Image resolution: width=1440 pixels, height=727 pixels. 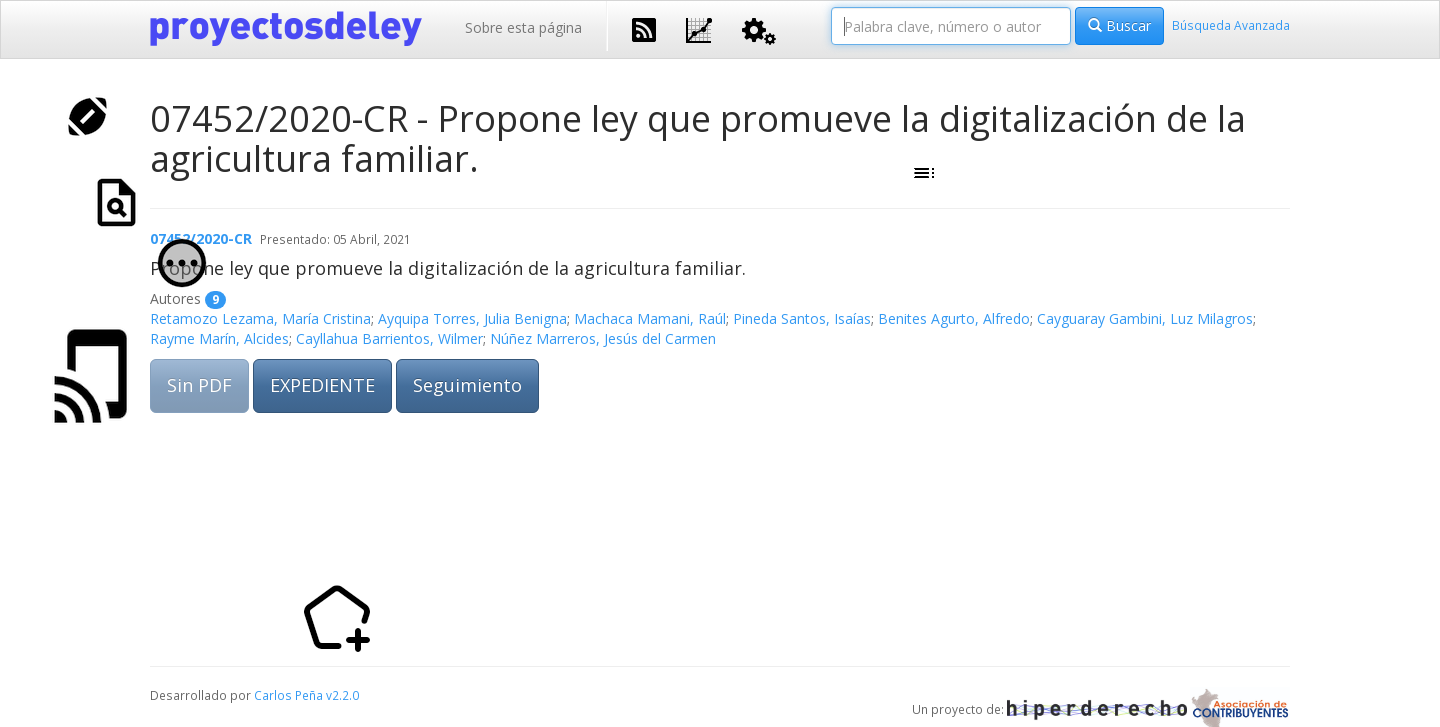 What do you see at coordinates (97, 376) in the screenshot?
I see `tap to connect to a nearby device` at bounding box center [97, 376].